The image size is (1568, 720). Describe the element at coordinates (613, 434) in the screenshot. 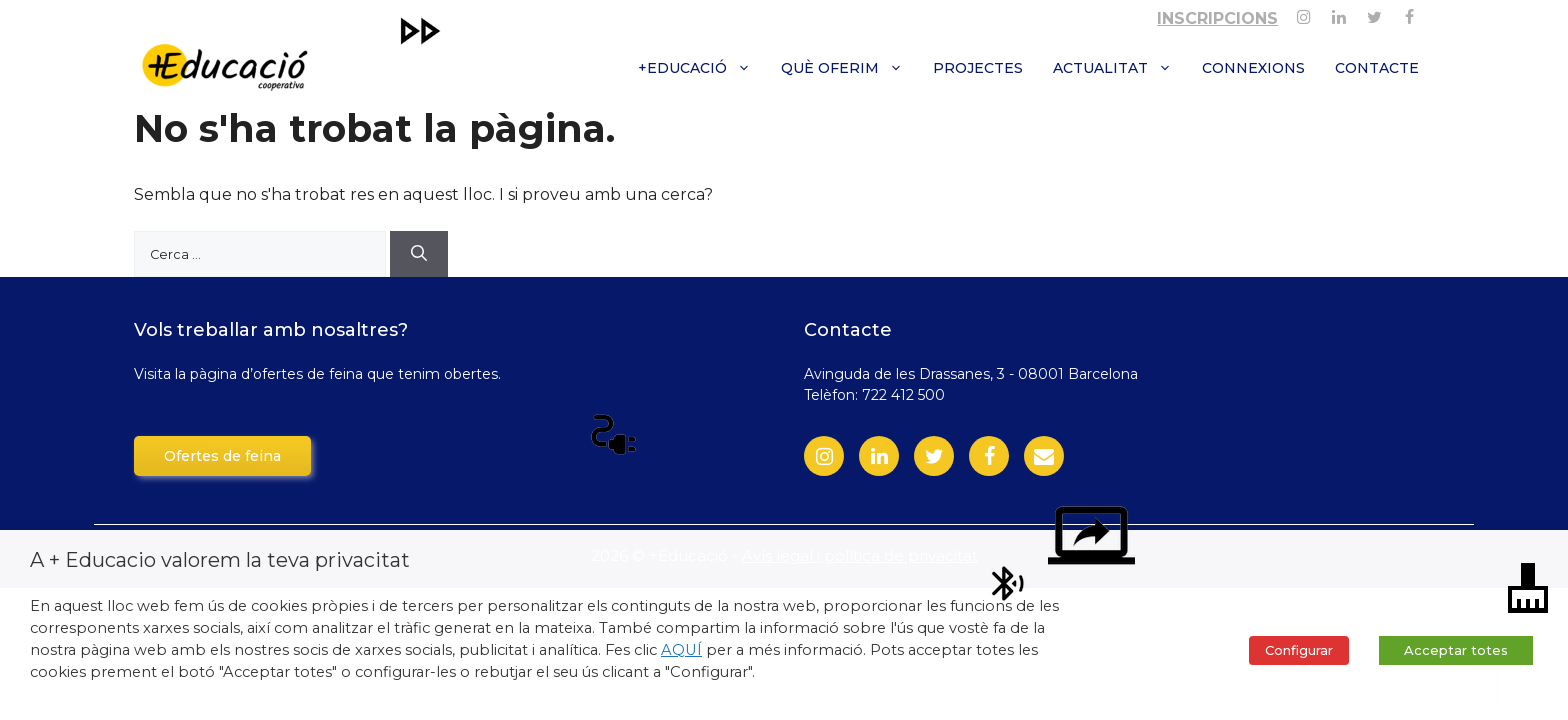

I see `access electrical or charging services nearby` at that location.